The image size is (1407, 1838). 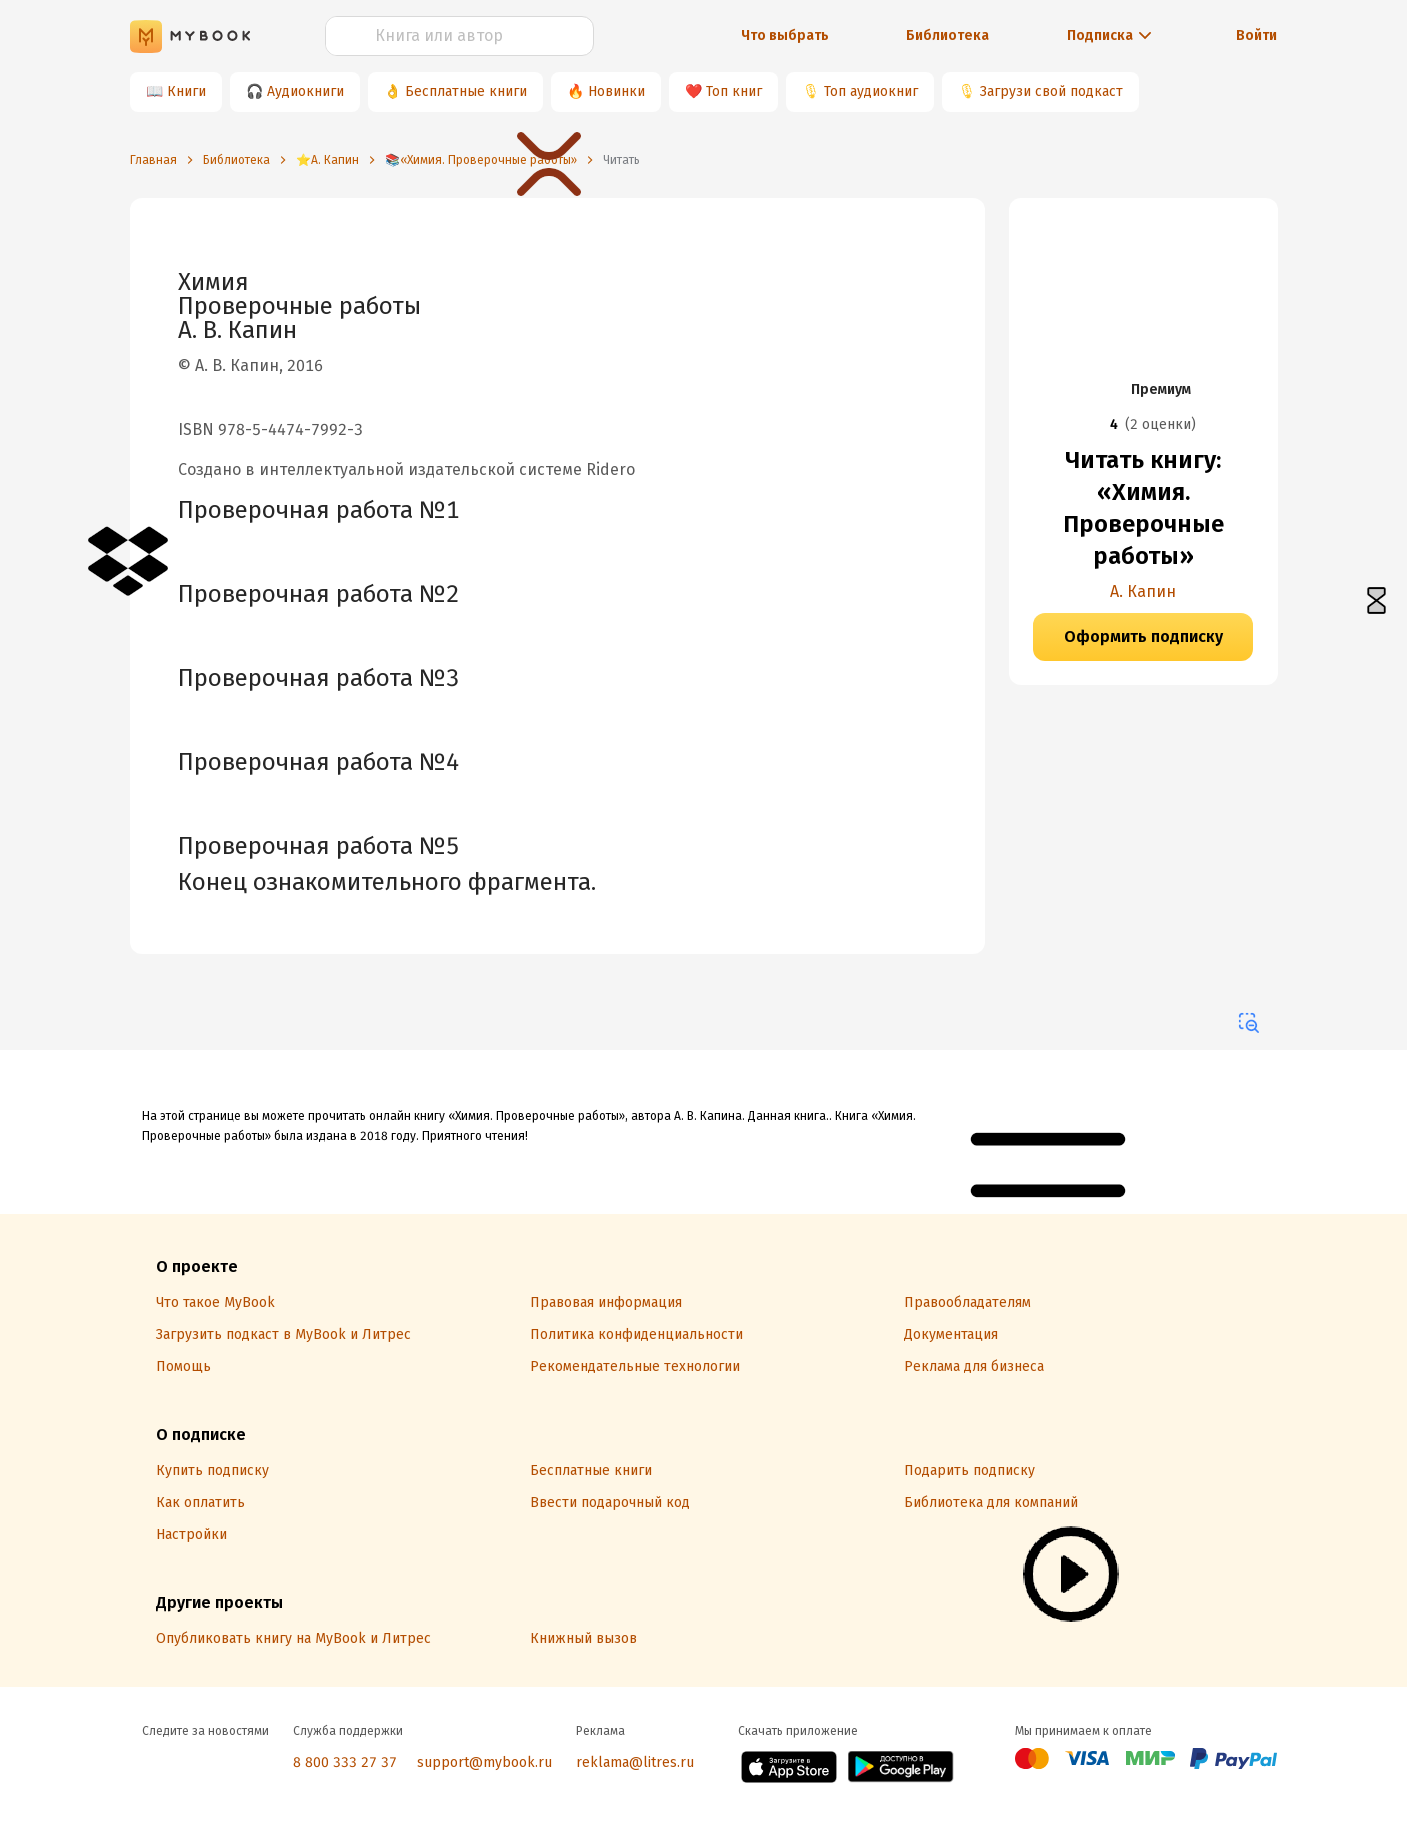 I want to click on zoom out of selected area, so click(x=1248, y=1022).